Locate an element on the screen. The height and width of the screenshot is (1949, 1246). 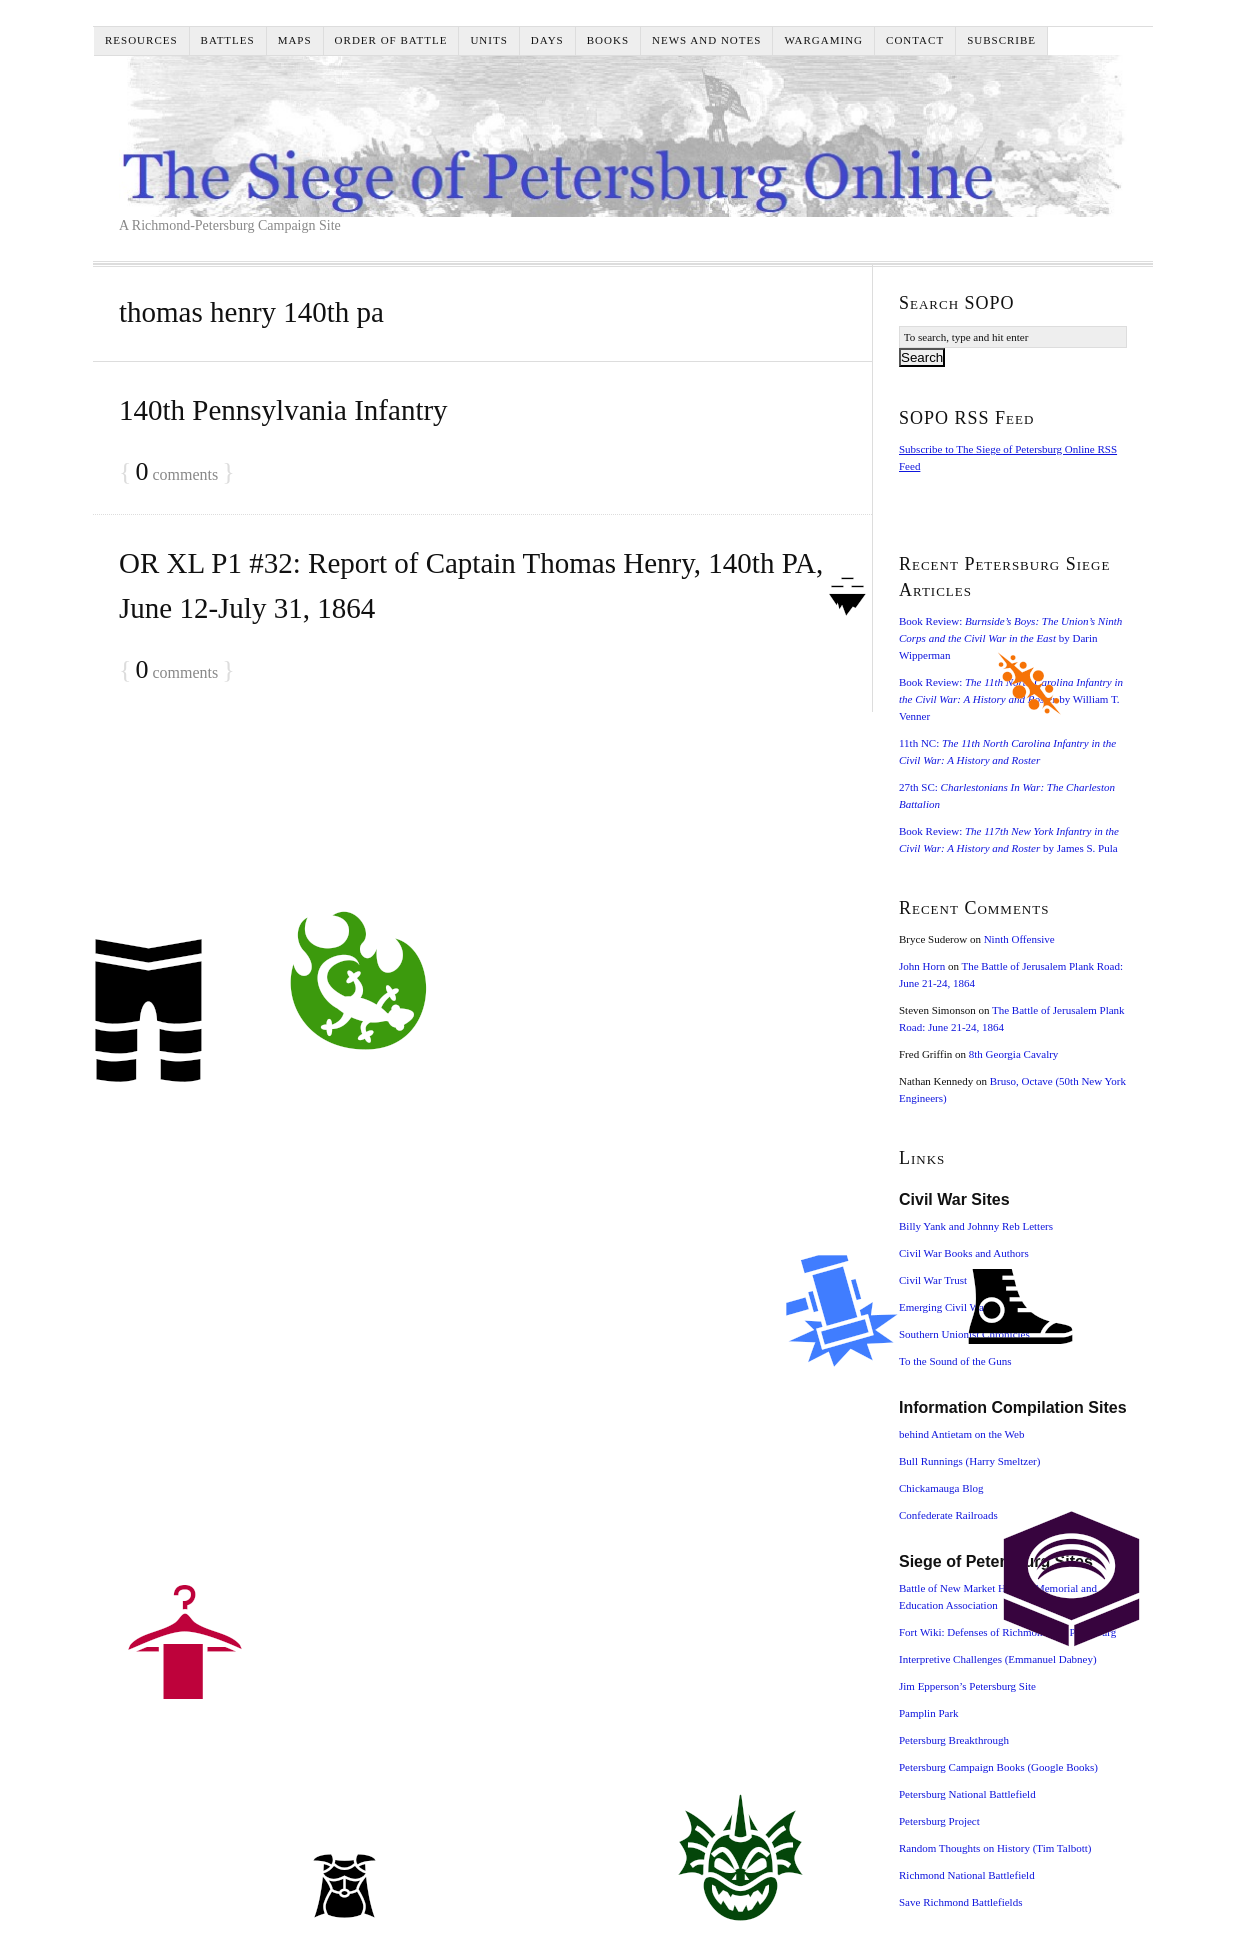
indicates a bleeding or infection status effect is located at coordinates (1029, 683).